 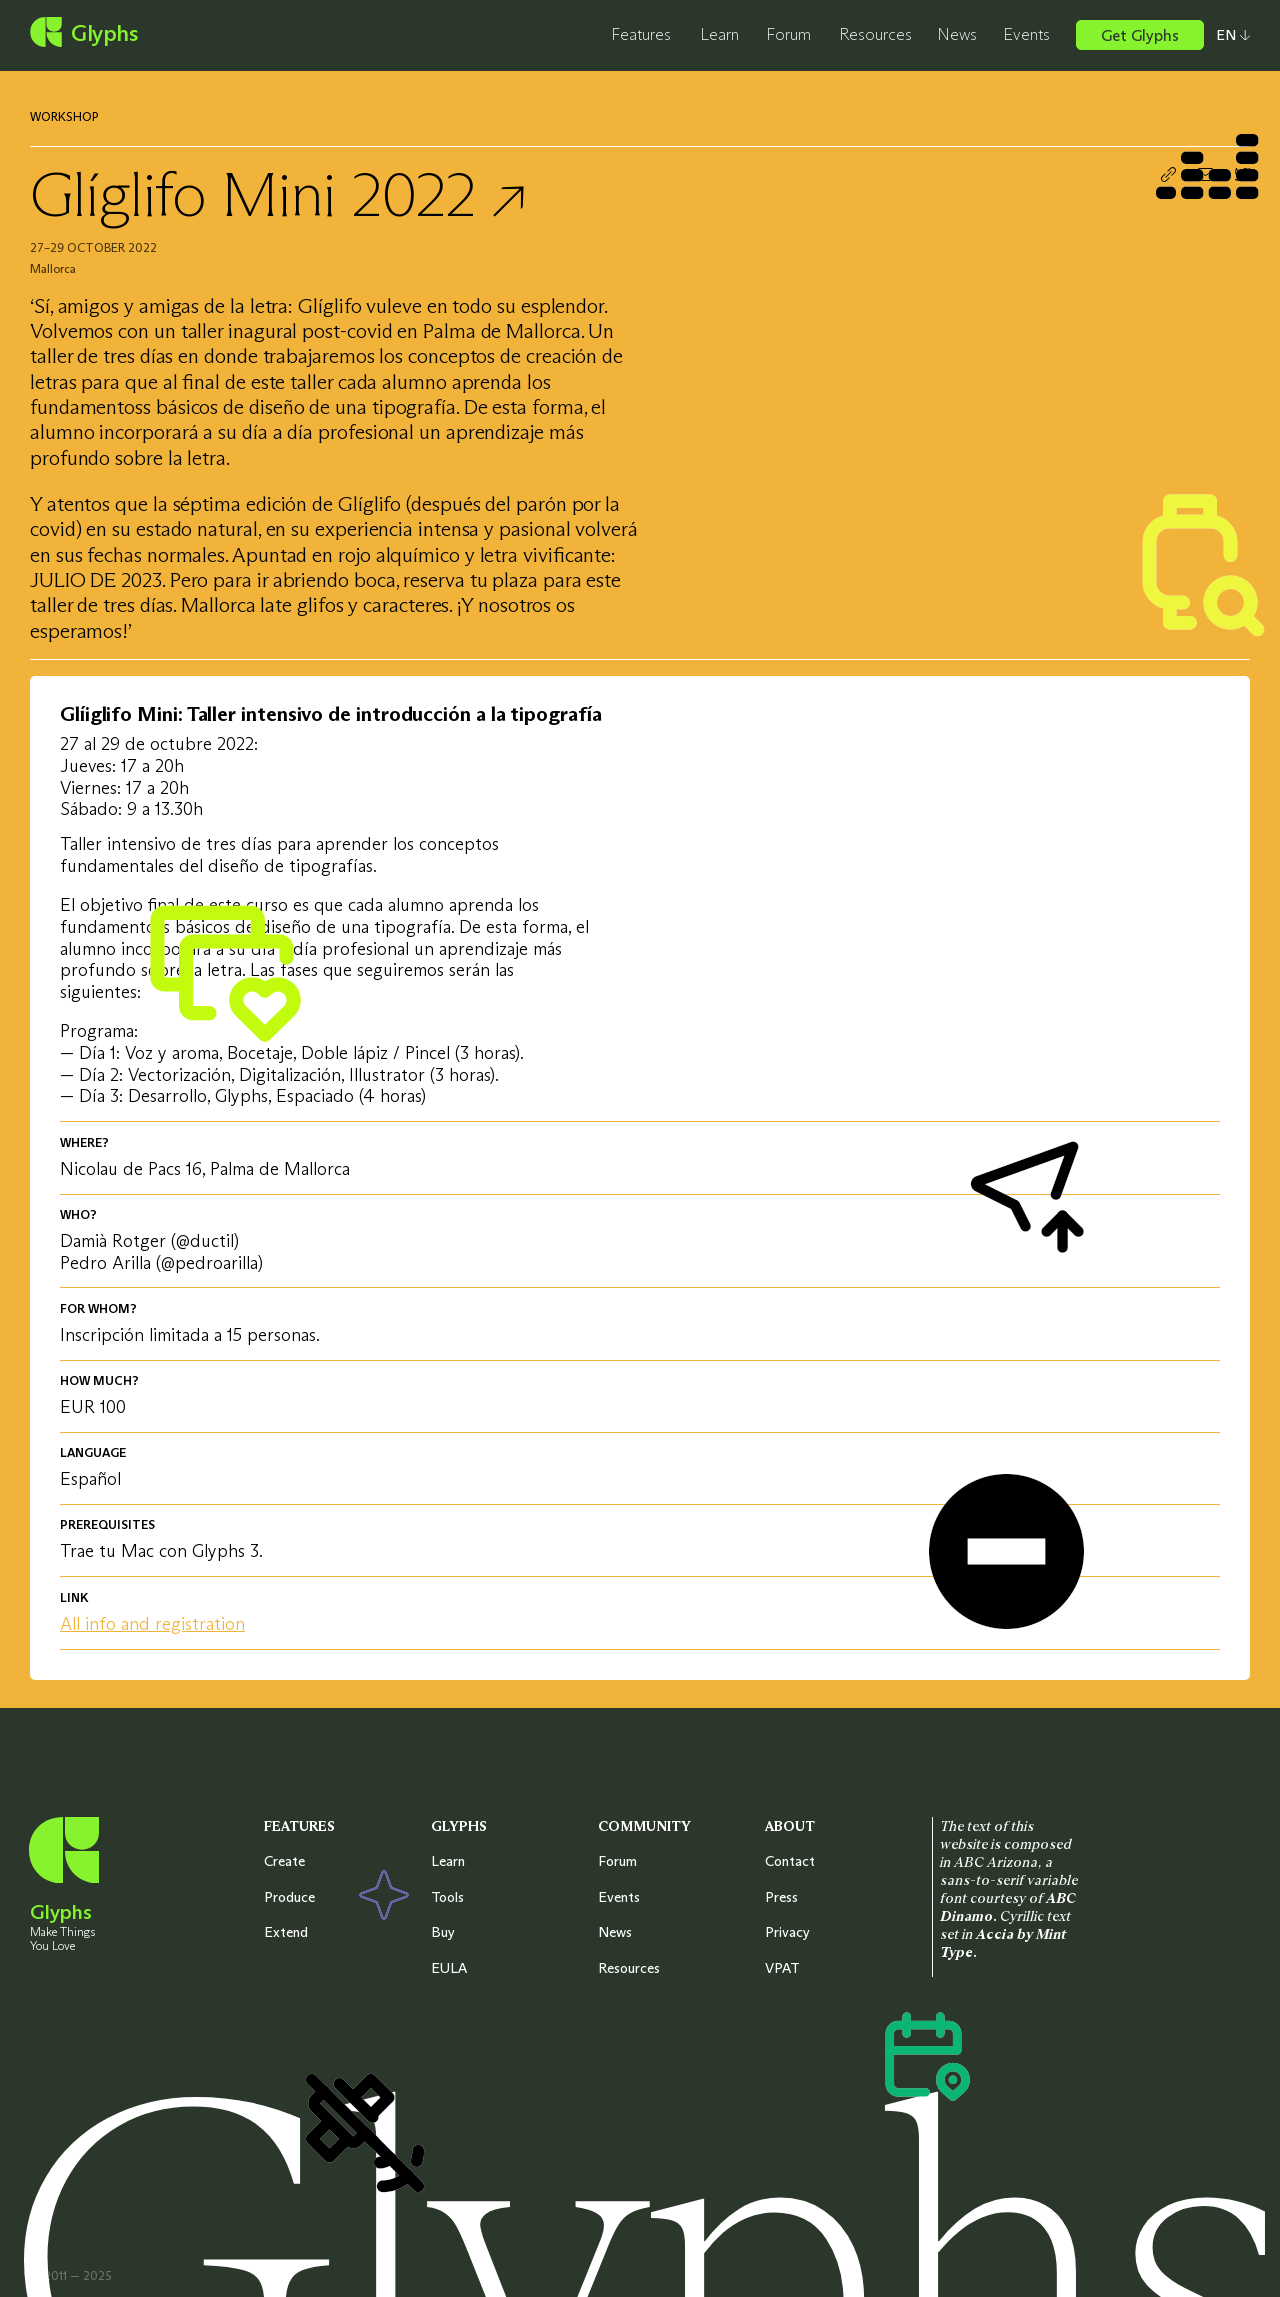 I want to click on indicates a featured or highlighted item, so click(x=384, y=1895).